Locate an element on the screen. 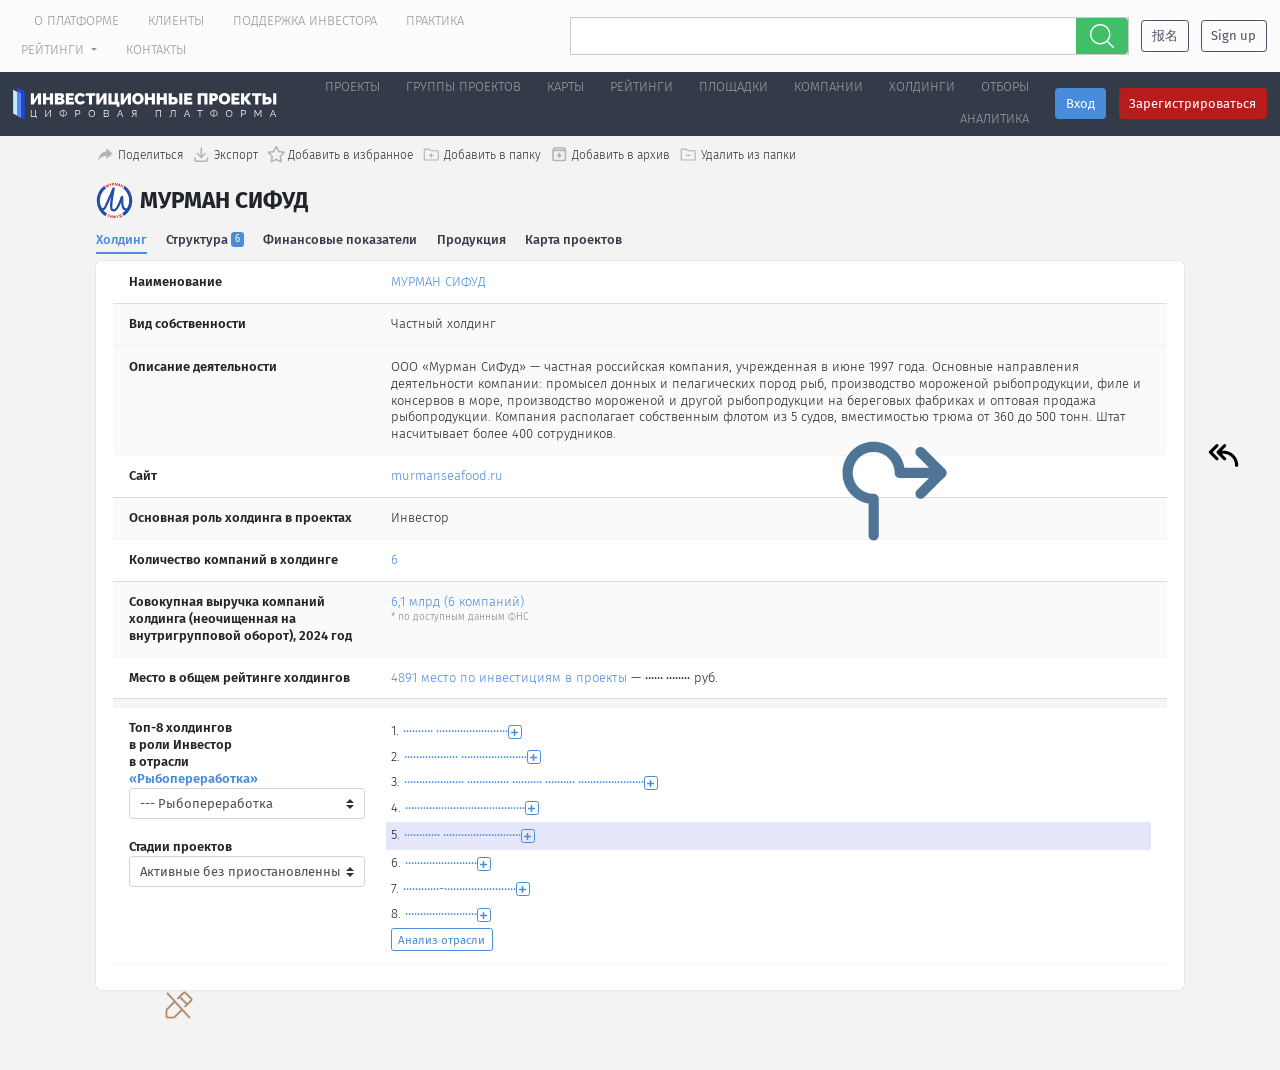 This screenshot has width=1280, height=1070. editing is disabled or unavailable is located at coordinates (178, 1005).